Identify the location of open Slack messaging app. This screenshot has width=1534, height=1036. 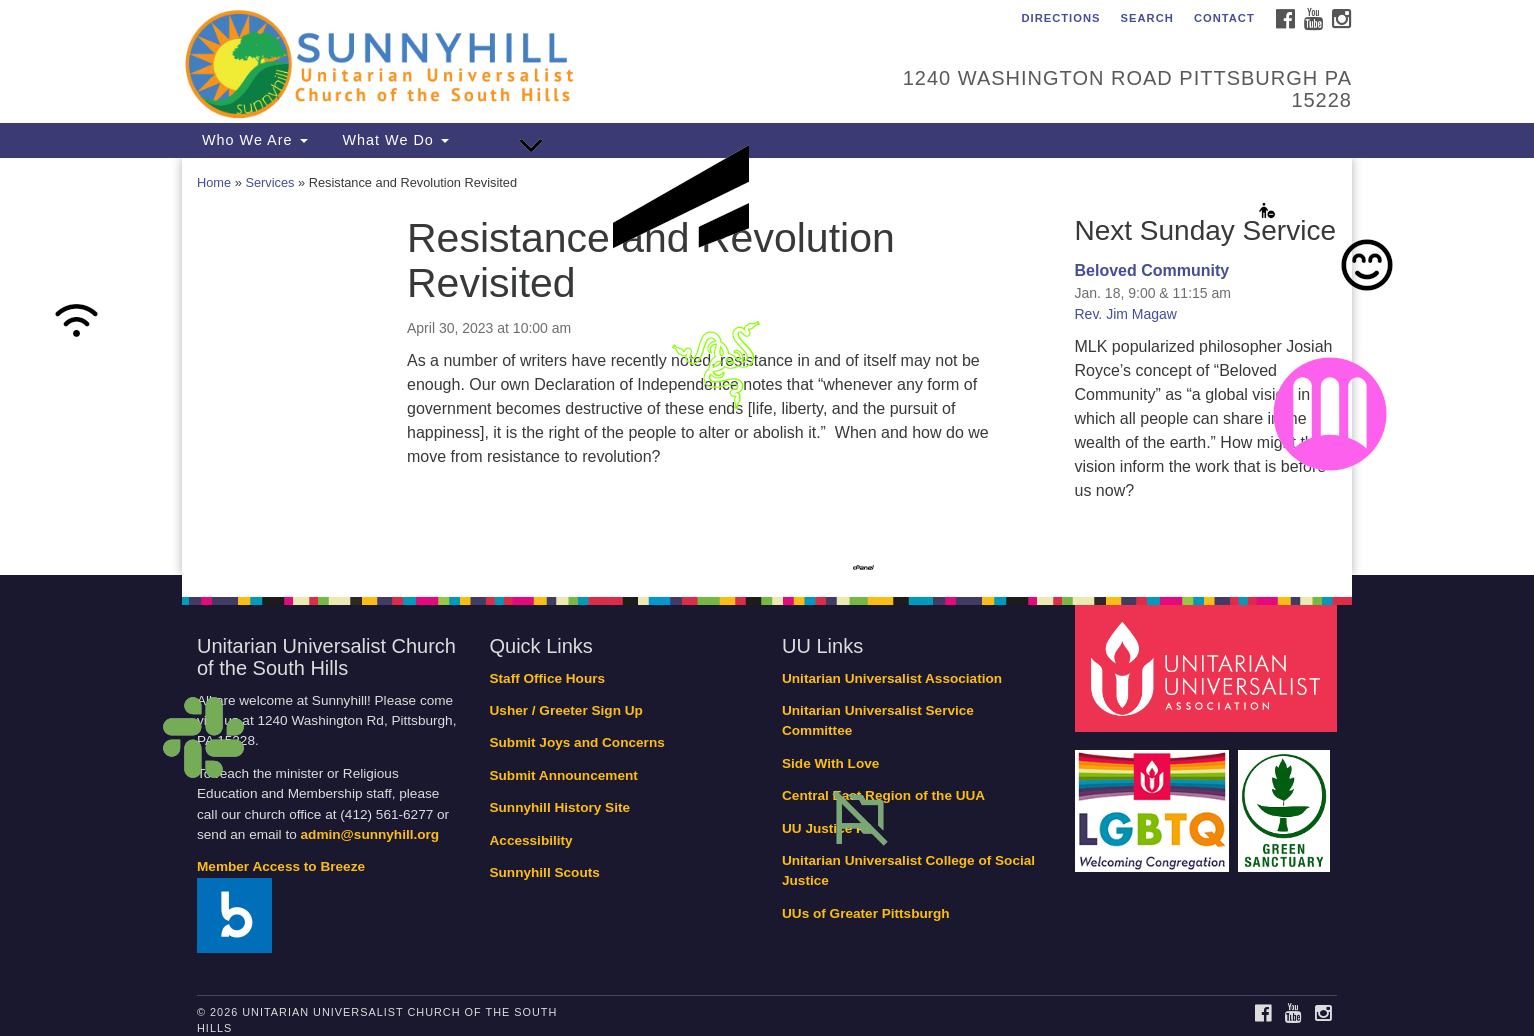
(203, 737).